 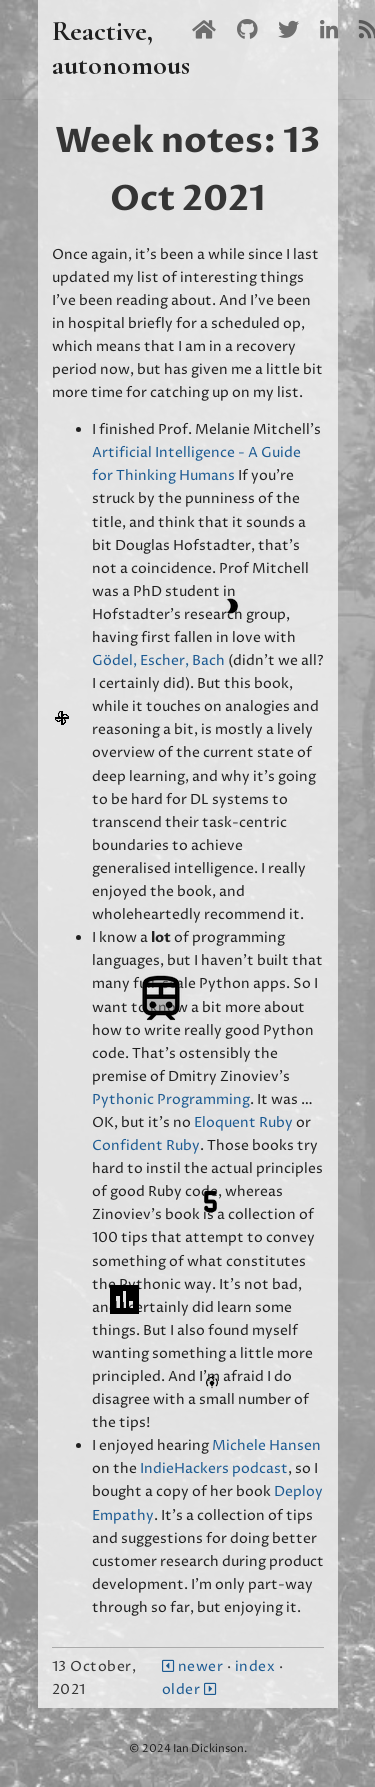 What do you see at coordinates (212, 1382) in the screenshot?
I see `indicates model training in progress` at bounding box center [212, 1382].